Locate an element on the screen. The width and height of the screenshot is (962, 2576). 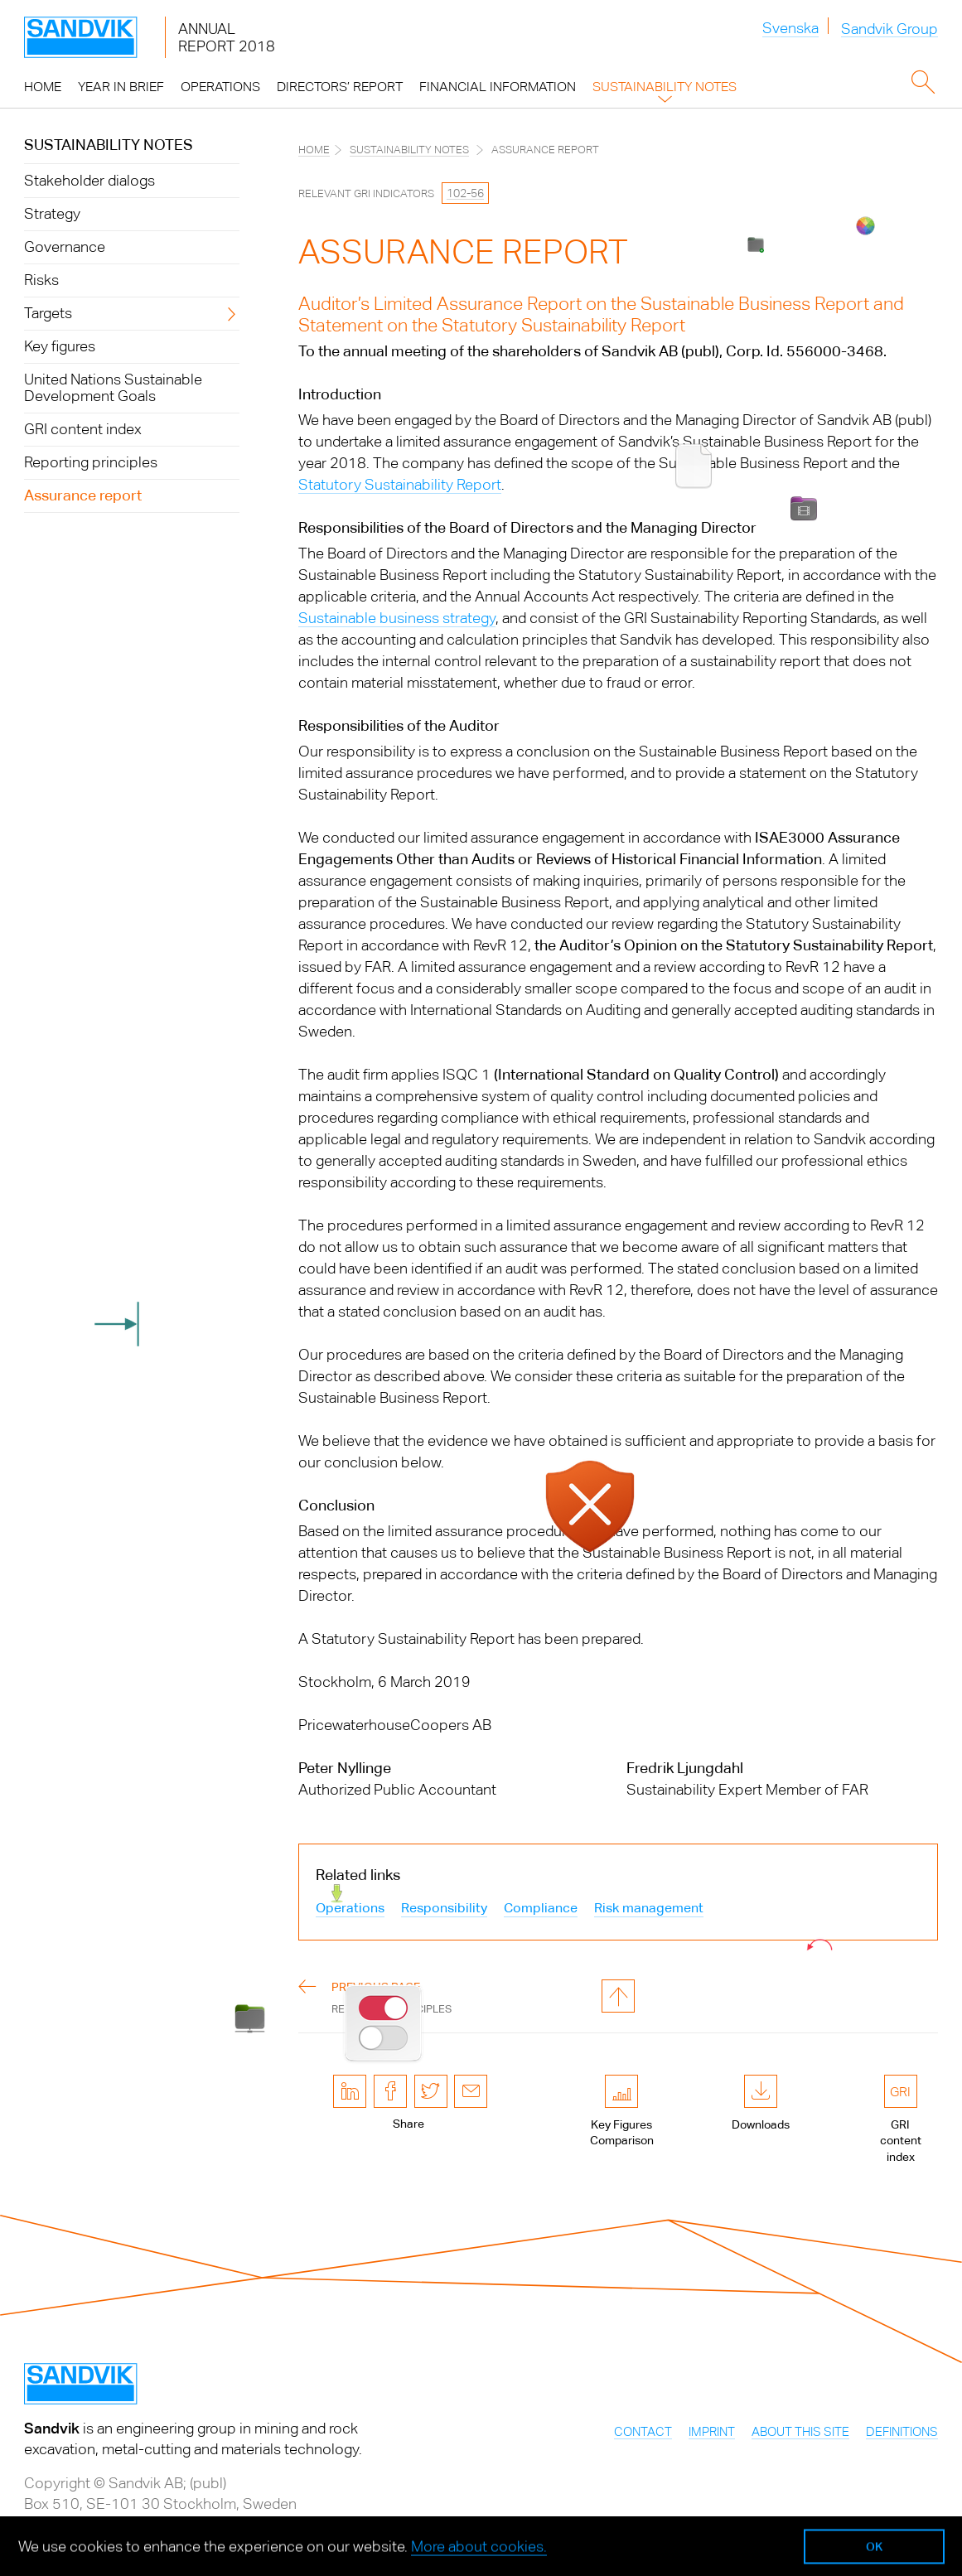
undo the last action is located at coordinates (819, 1945).